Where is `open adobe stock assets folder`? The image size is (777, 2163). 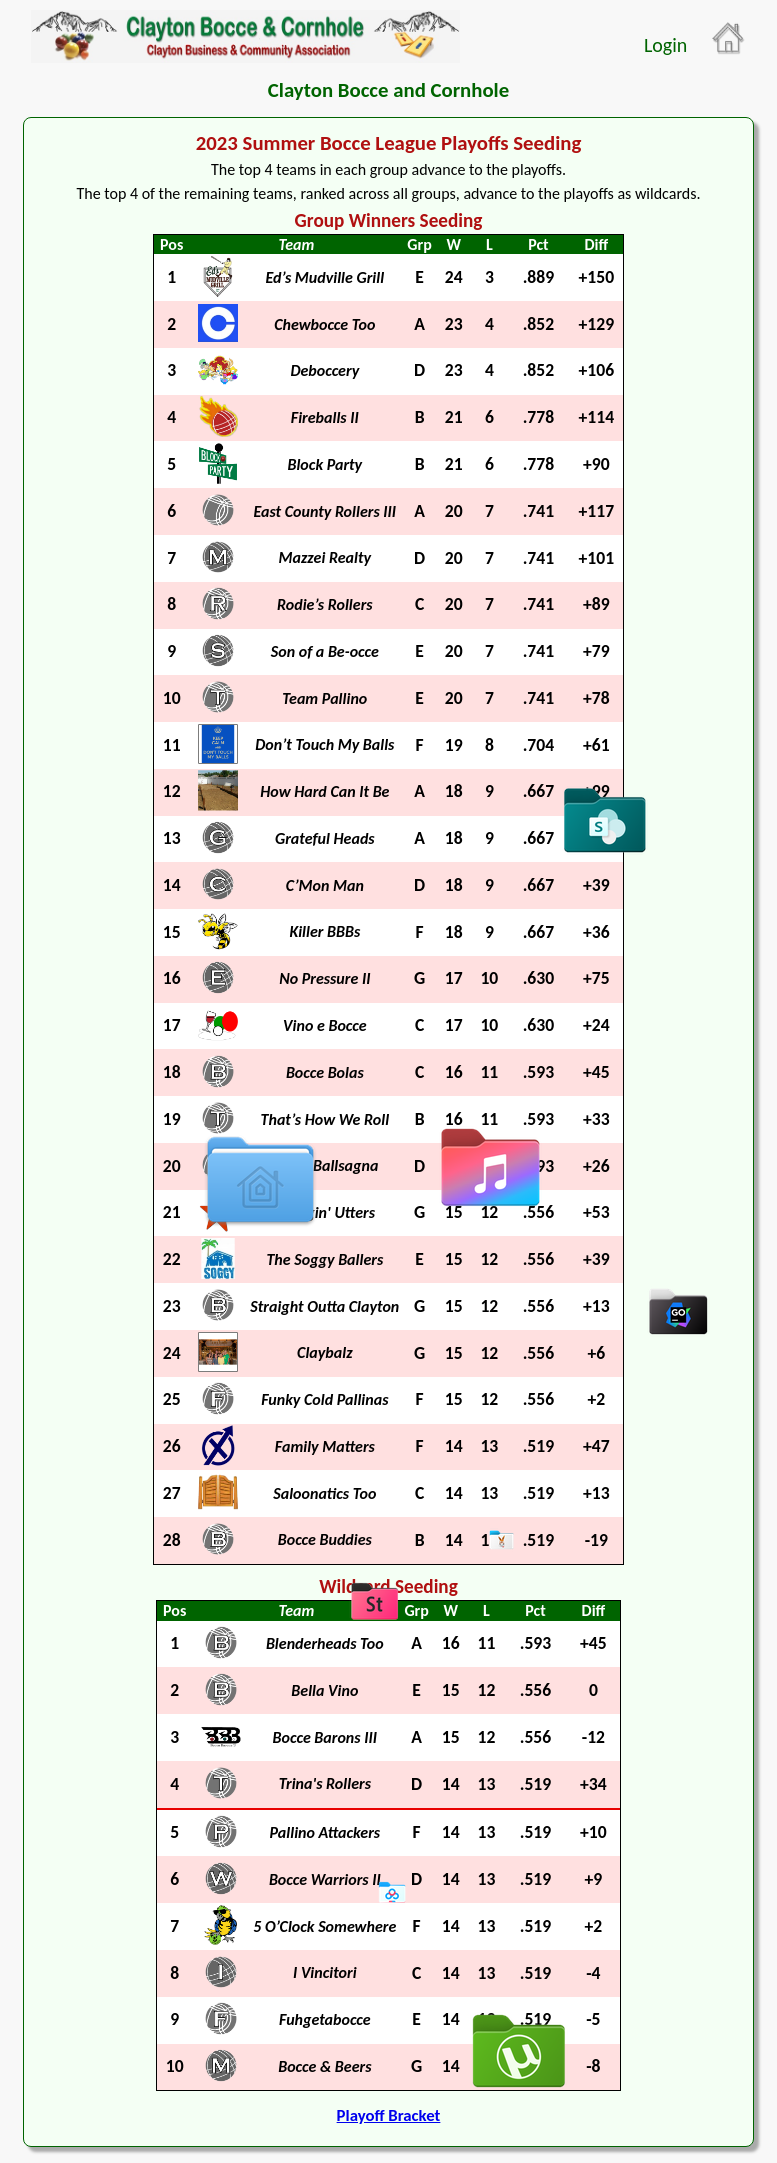
open adobe stock assets folder is located at coordinates (374, 1602).